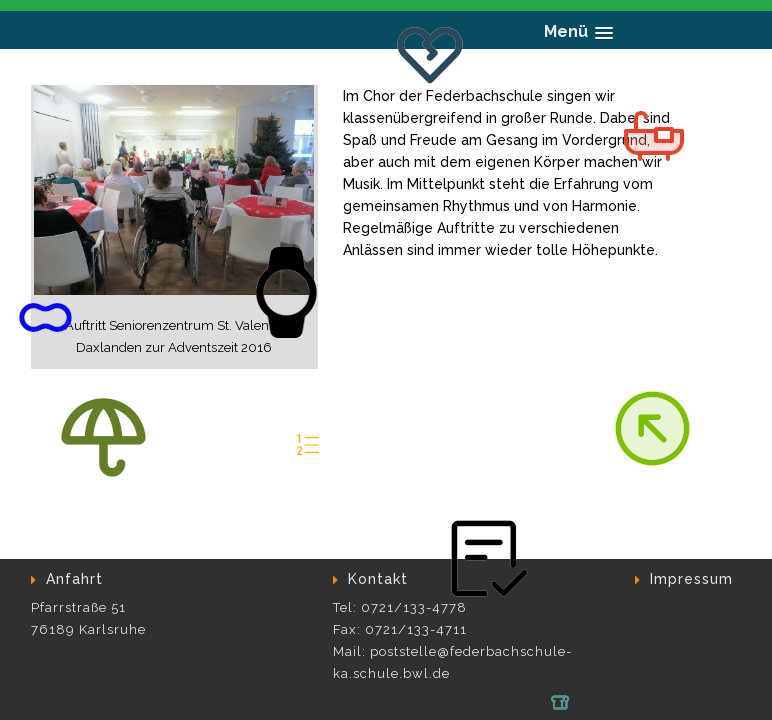 This screenshot has width=772, height=720. I want to click on create a numbered list, so click(308, 445).